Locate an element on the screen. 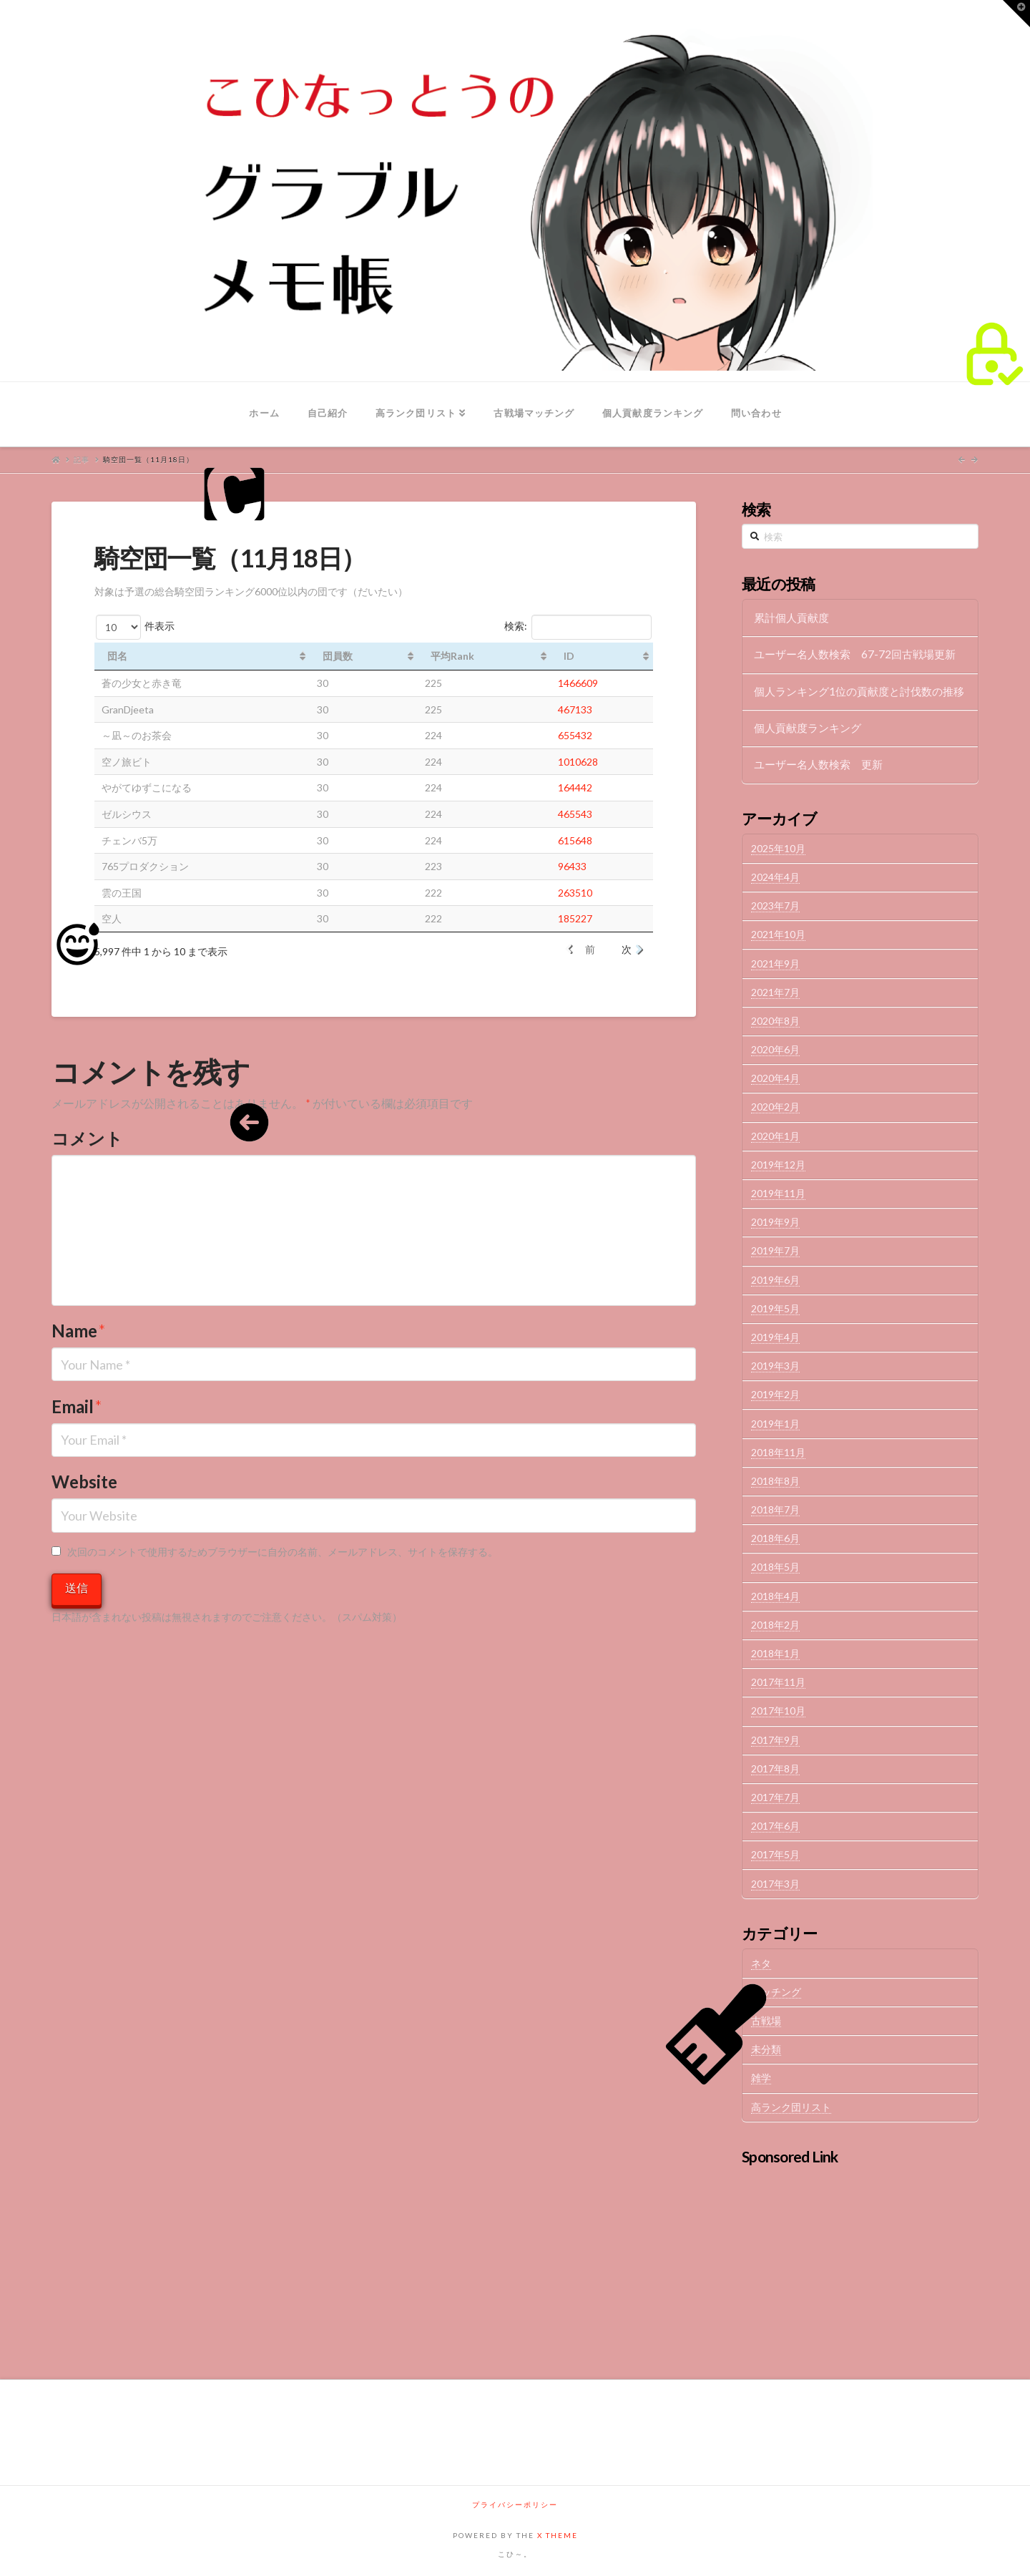 The image size is (1030, 2576). contao CMS logo is located at coordinates (234, 494).